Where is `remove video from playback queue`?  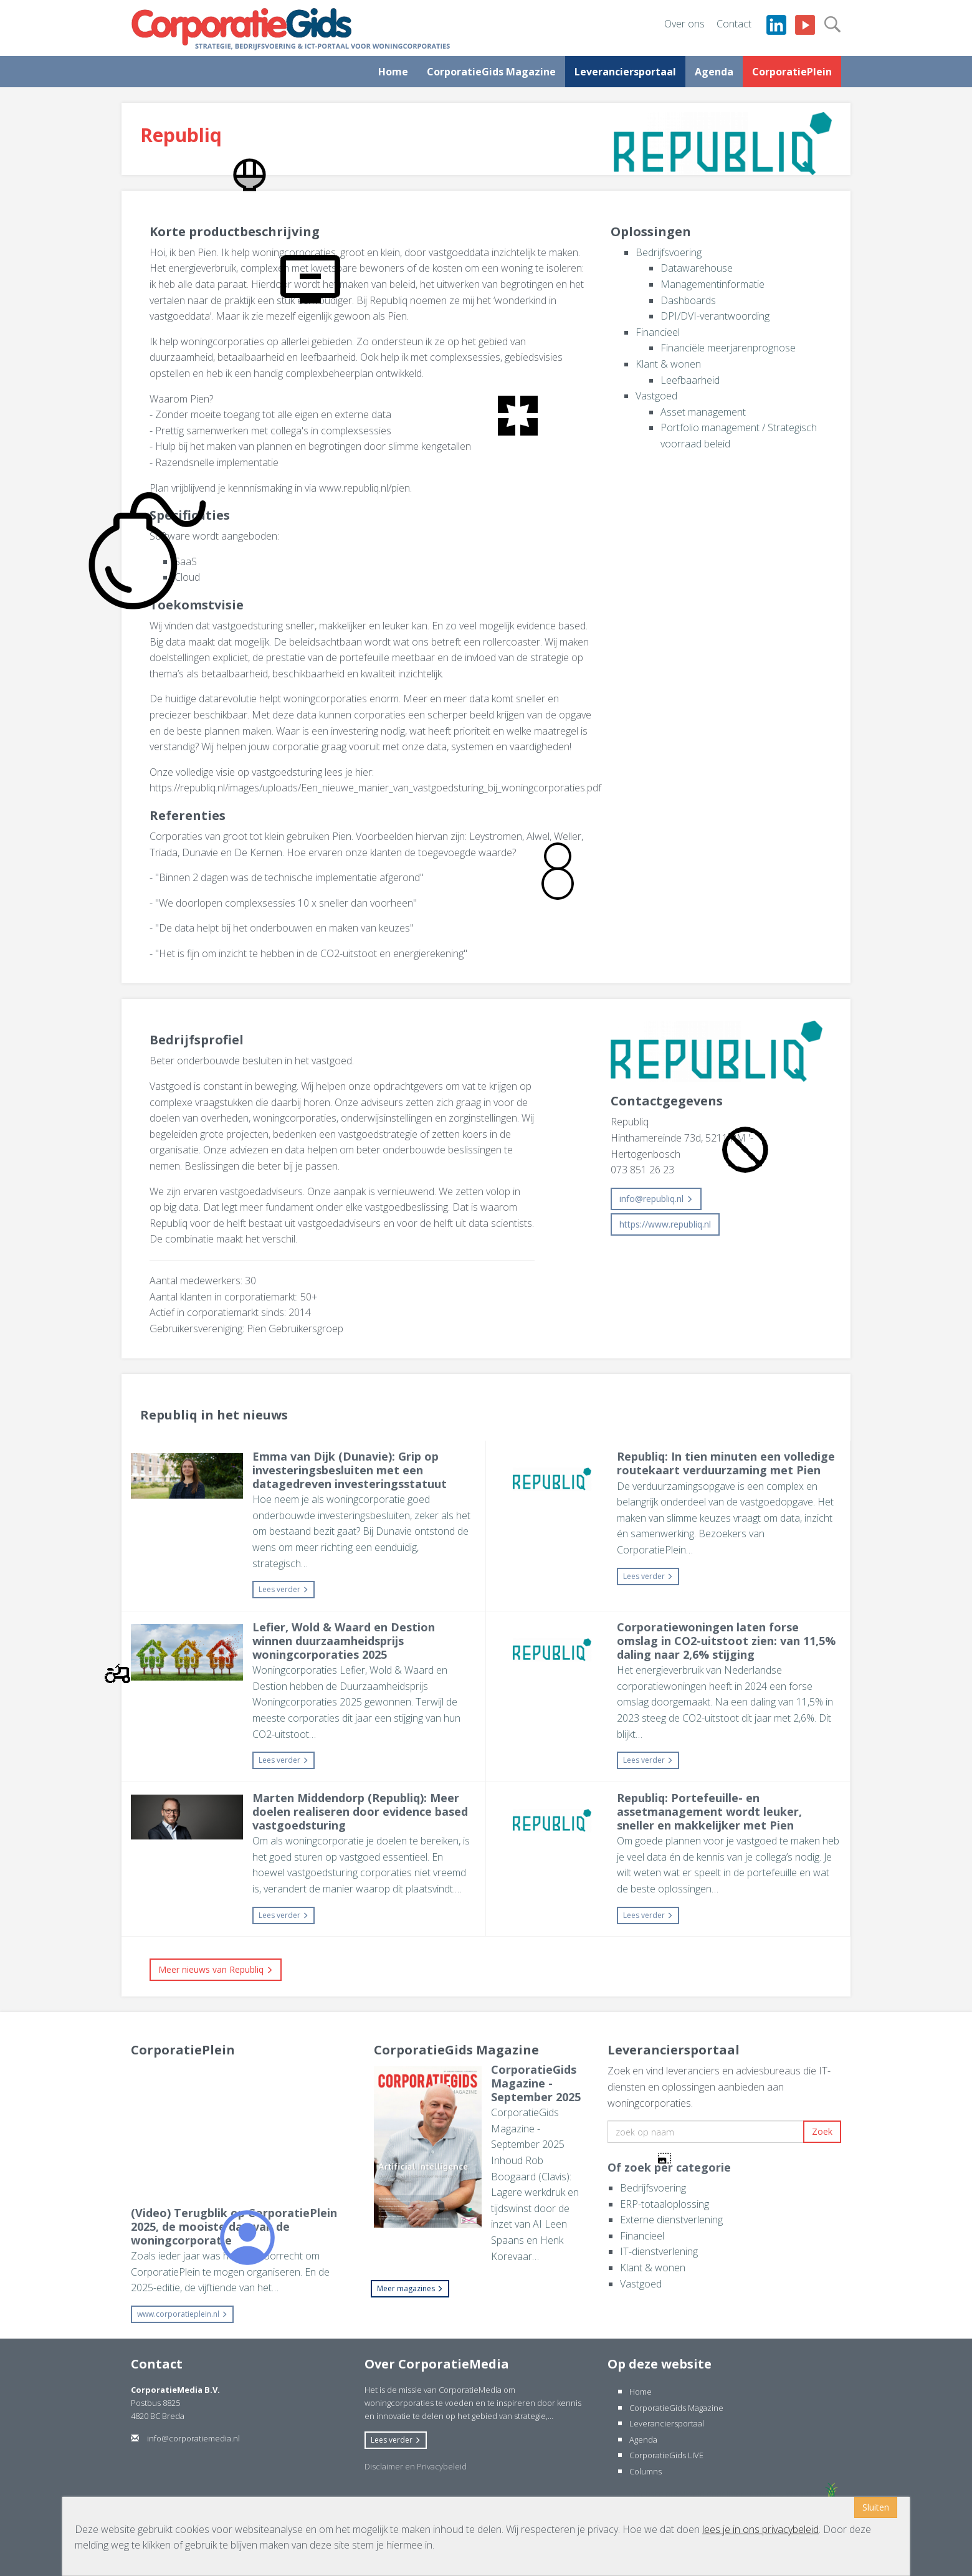 remove video from playback queue is located at coordinates (310, 279).